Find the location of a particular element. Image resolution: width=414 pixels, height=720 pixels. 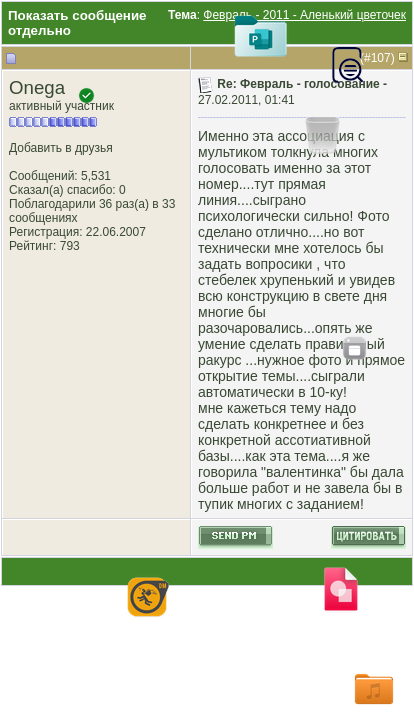

a google drawings file is located at coordinates (341, 590).